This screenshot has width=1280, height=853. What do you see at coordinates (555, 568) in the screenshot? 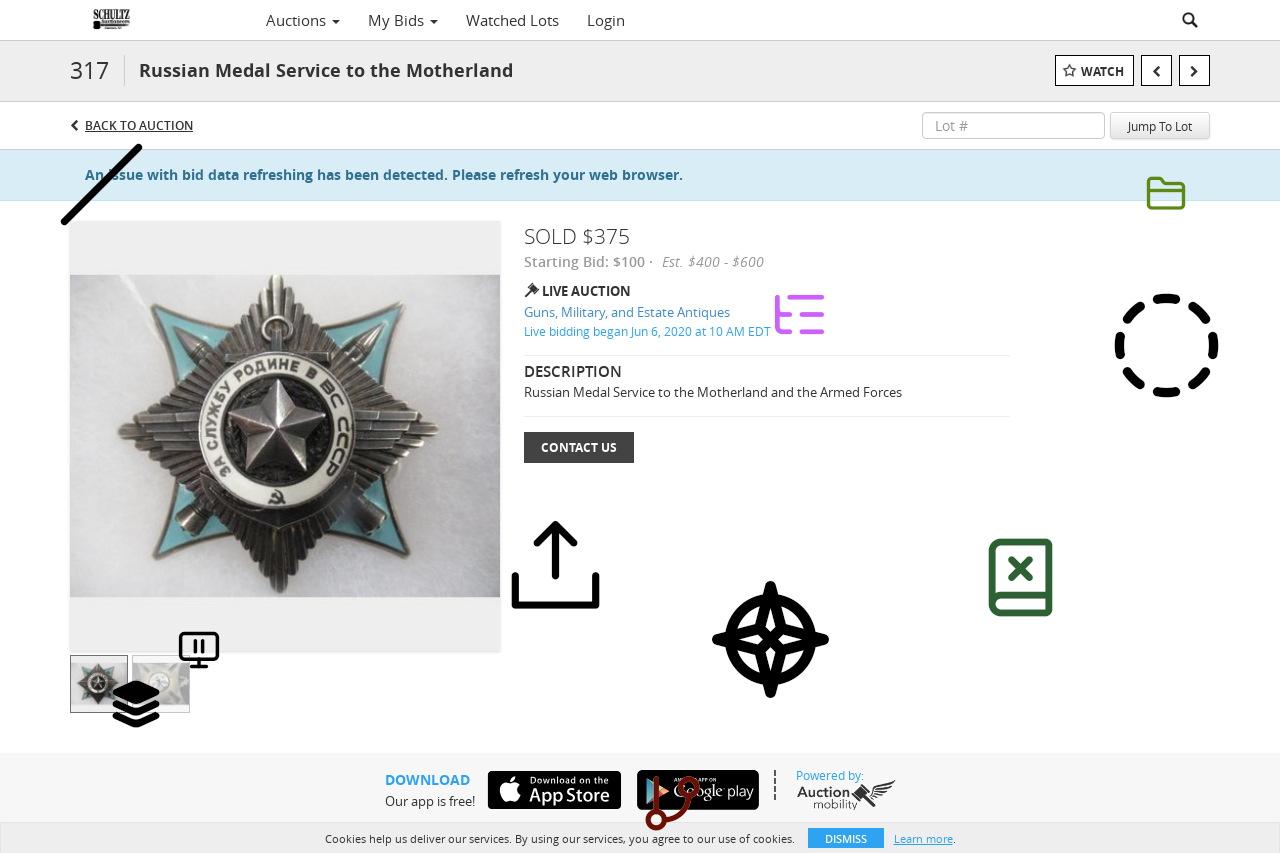
I see `upload a file or document` at bounding box center [555, 568].